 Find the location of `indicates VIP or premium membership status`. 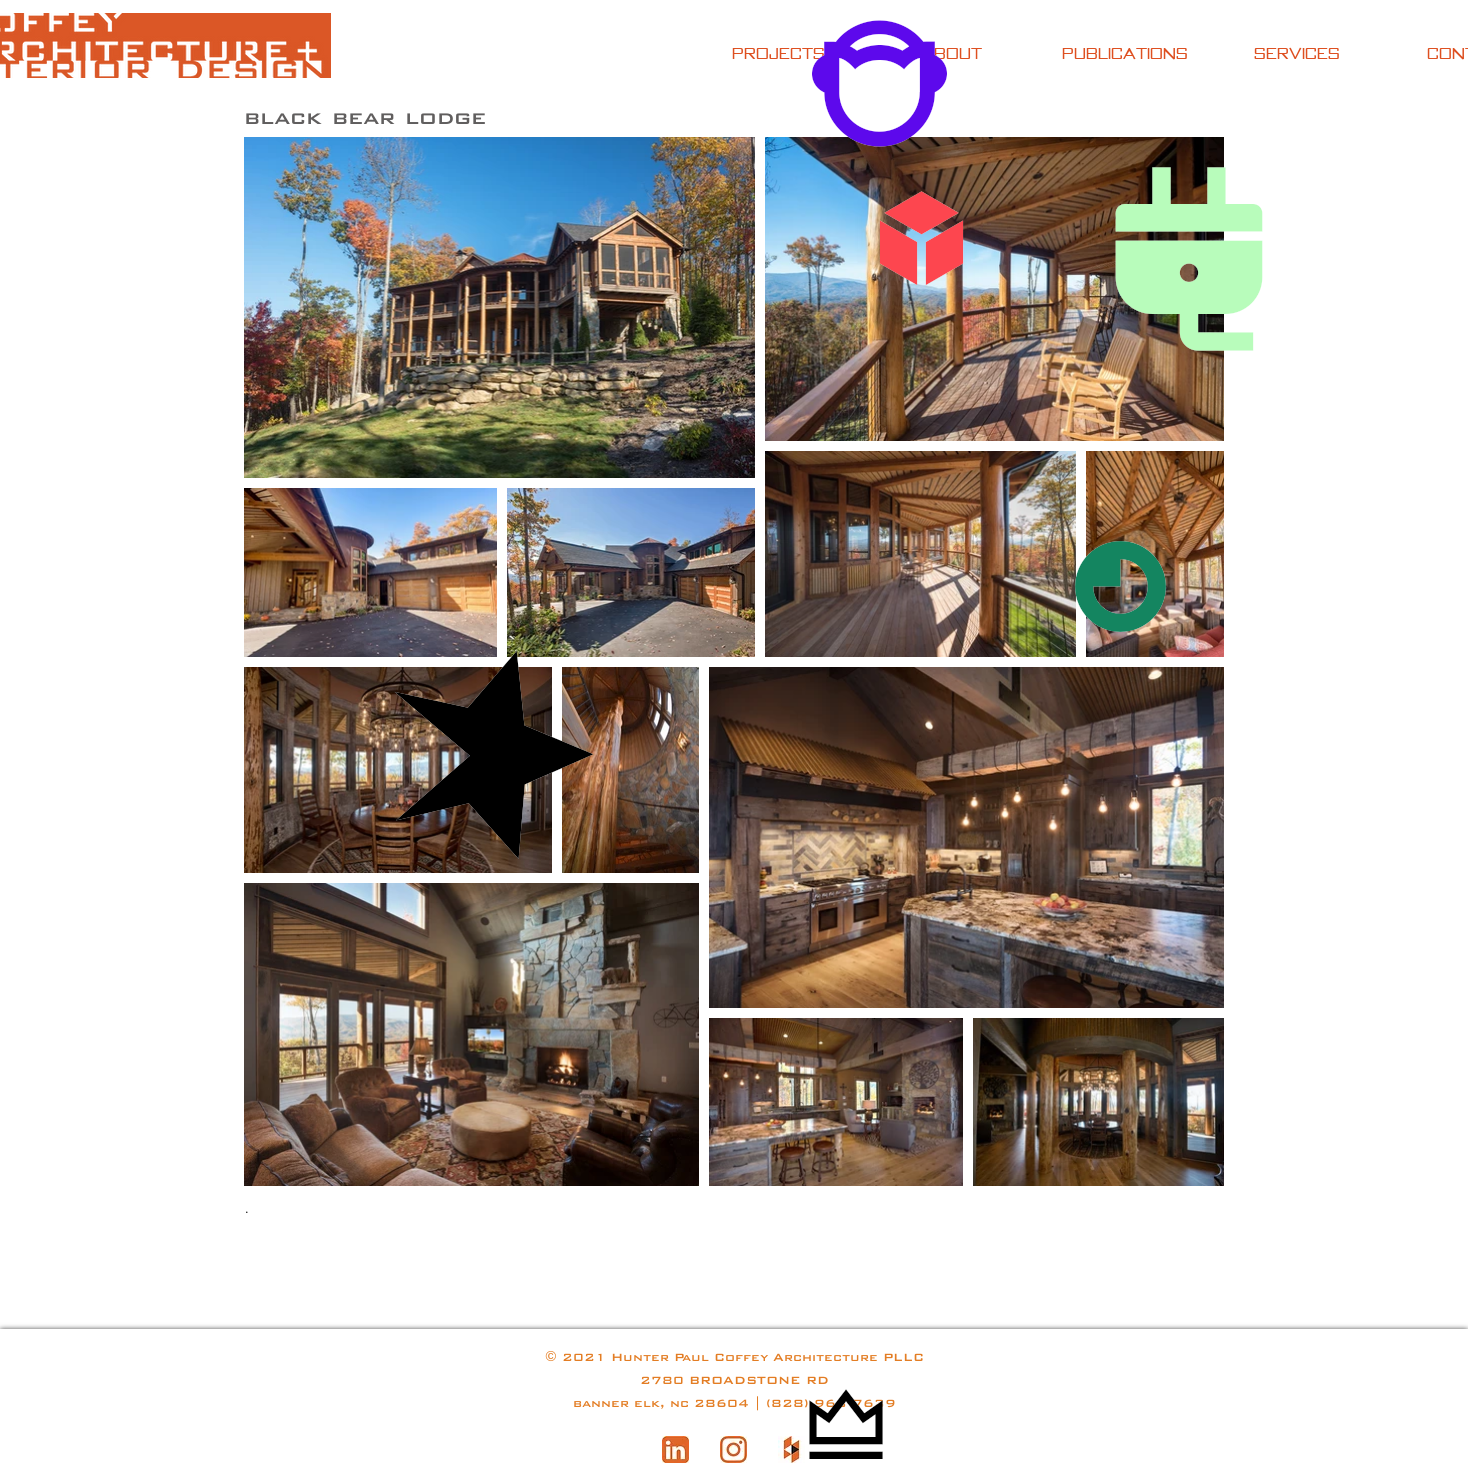

indicates VIP or premium membership status is located at coordinates (846, 1426).